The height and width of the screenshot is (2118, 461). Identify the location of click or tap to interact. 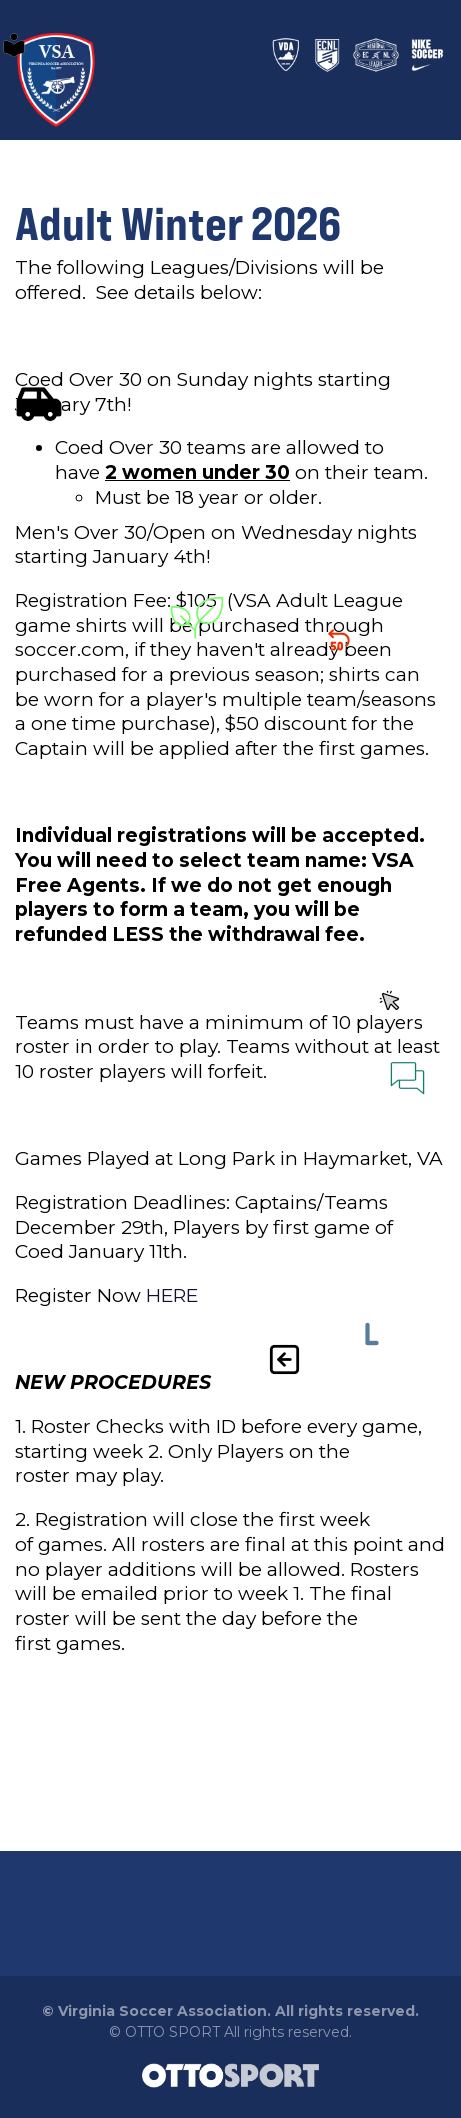
(390, 1001).